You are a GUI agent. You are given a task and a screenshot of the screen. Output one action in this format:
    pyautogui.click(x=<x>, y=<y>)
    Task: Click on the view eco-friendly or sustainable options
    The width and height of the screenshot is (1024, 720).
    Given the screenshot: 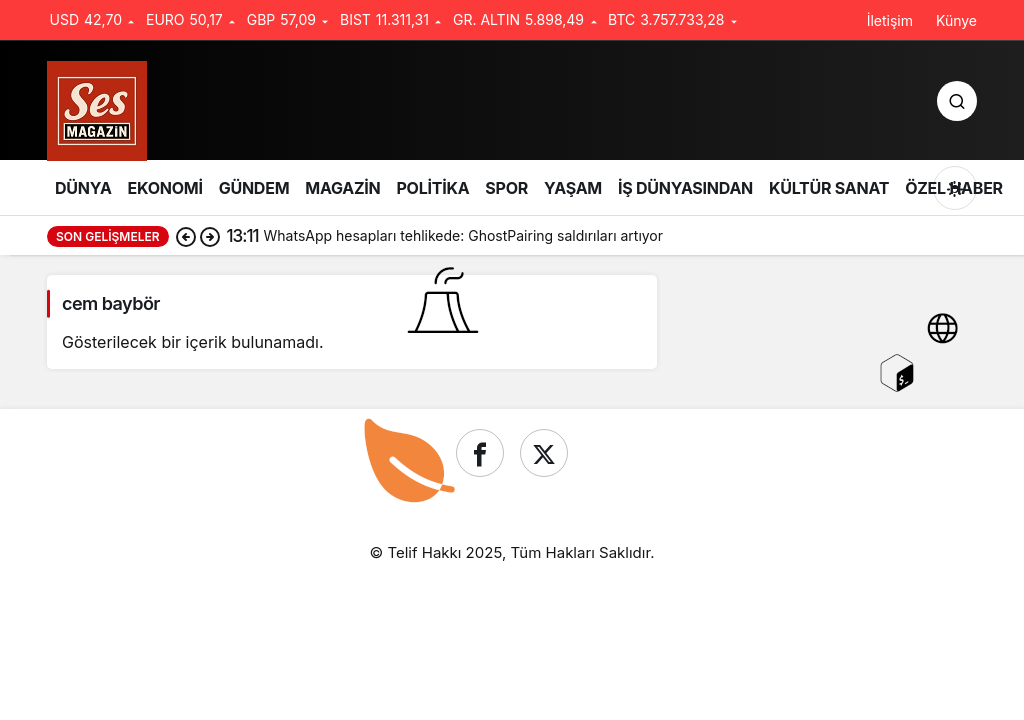 What is the action you would take?
    pyautogui.click(x=409, y=460)
    